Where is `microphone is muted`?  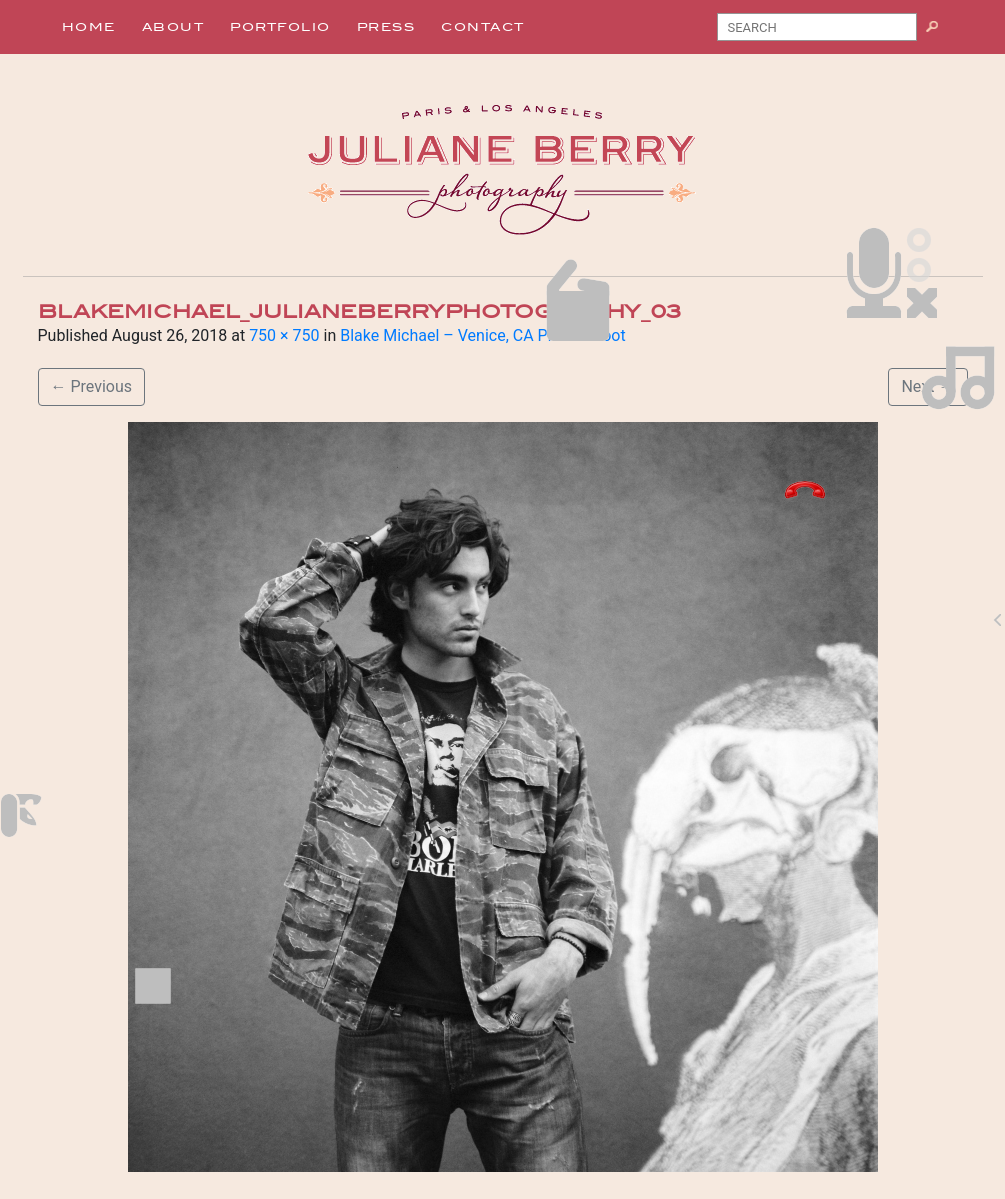
microphone is muted is located at coordinates (889, 270).